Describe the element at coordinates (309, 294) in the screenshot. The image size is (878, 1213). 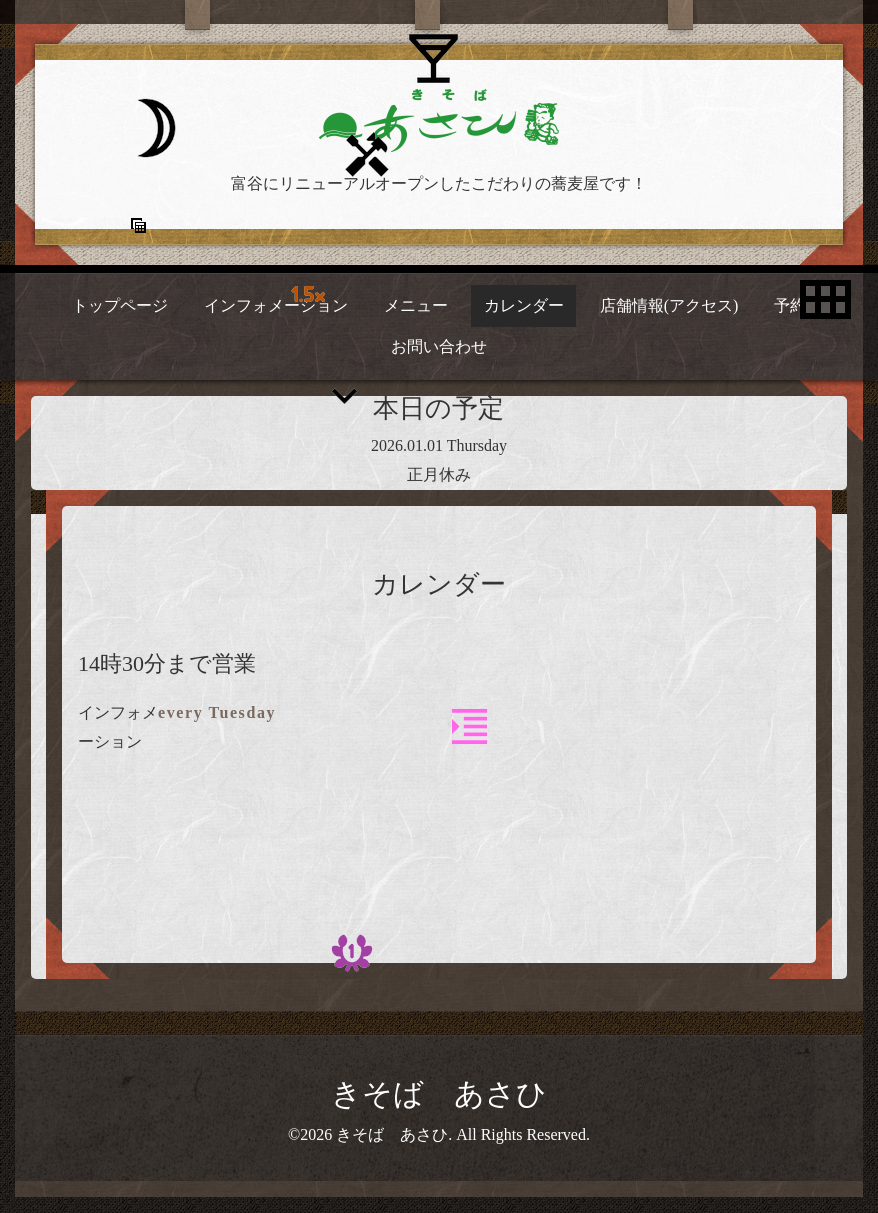
I see `set playback speed to 1.5x` at that location.